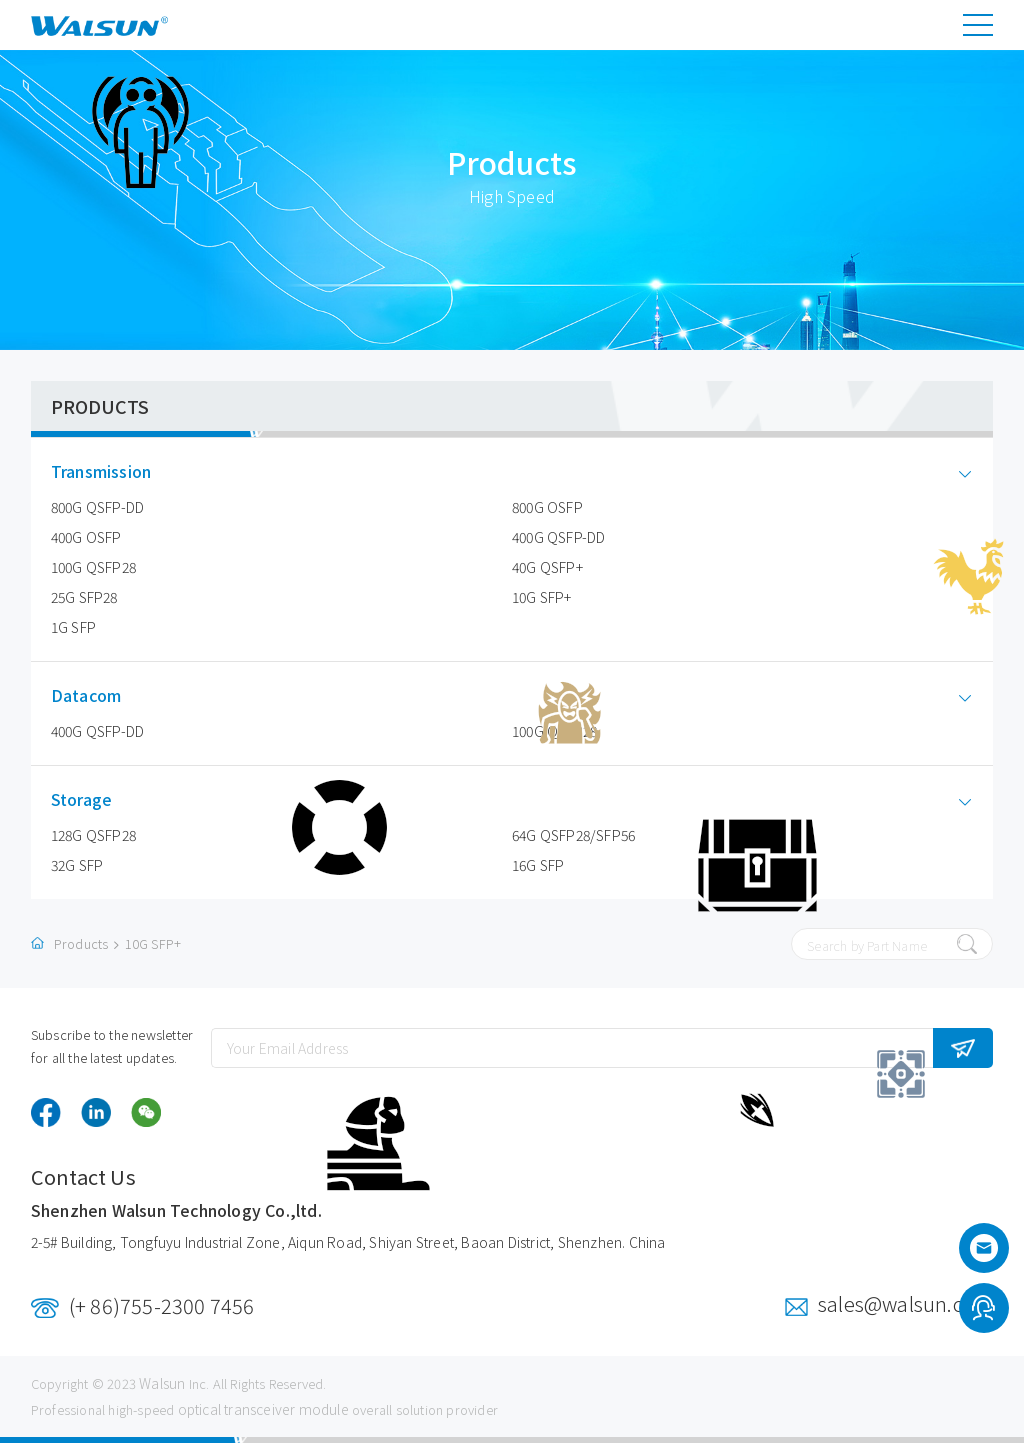 The width and height of the screenshot is (1024, 1443). Describe the element at coordinates (378, 1139) in the screenshot. I see `explore ancient Egypt themed content` at that location.